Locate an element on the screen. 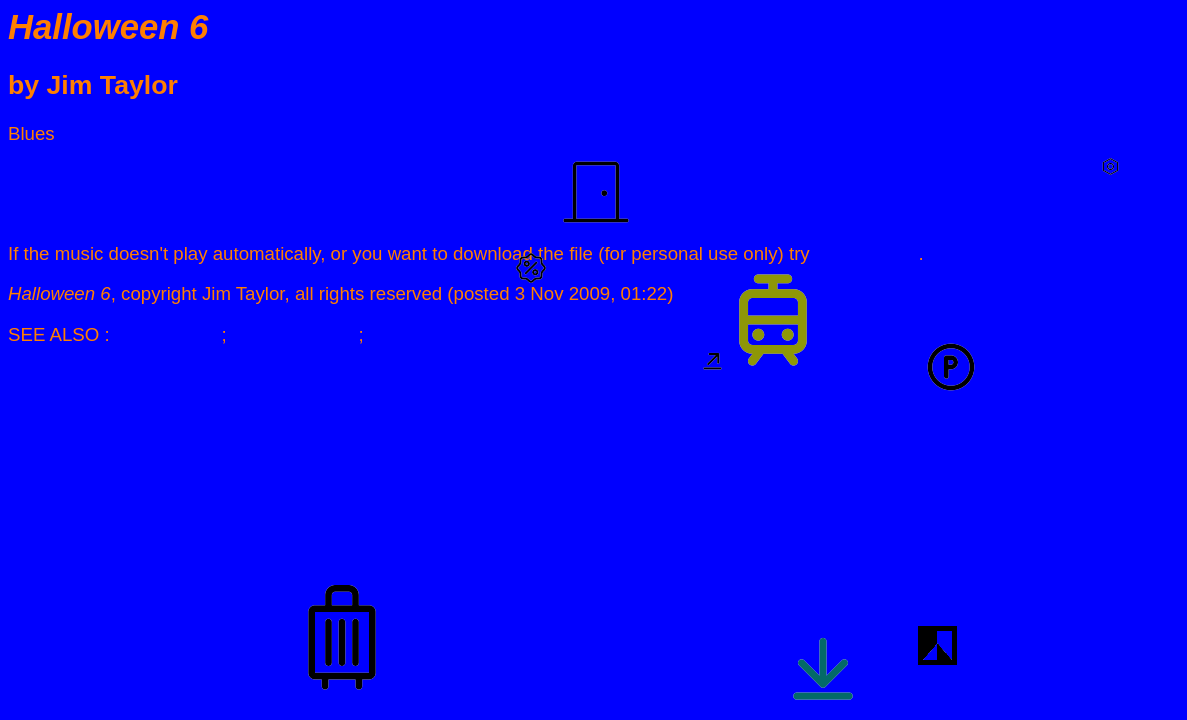  view available discounts or promotions is located at coordinates (531, 268).